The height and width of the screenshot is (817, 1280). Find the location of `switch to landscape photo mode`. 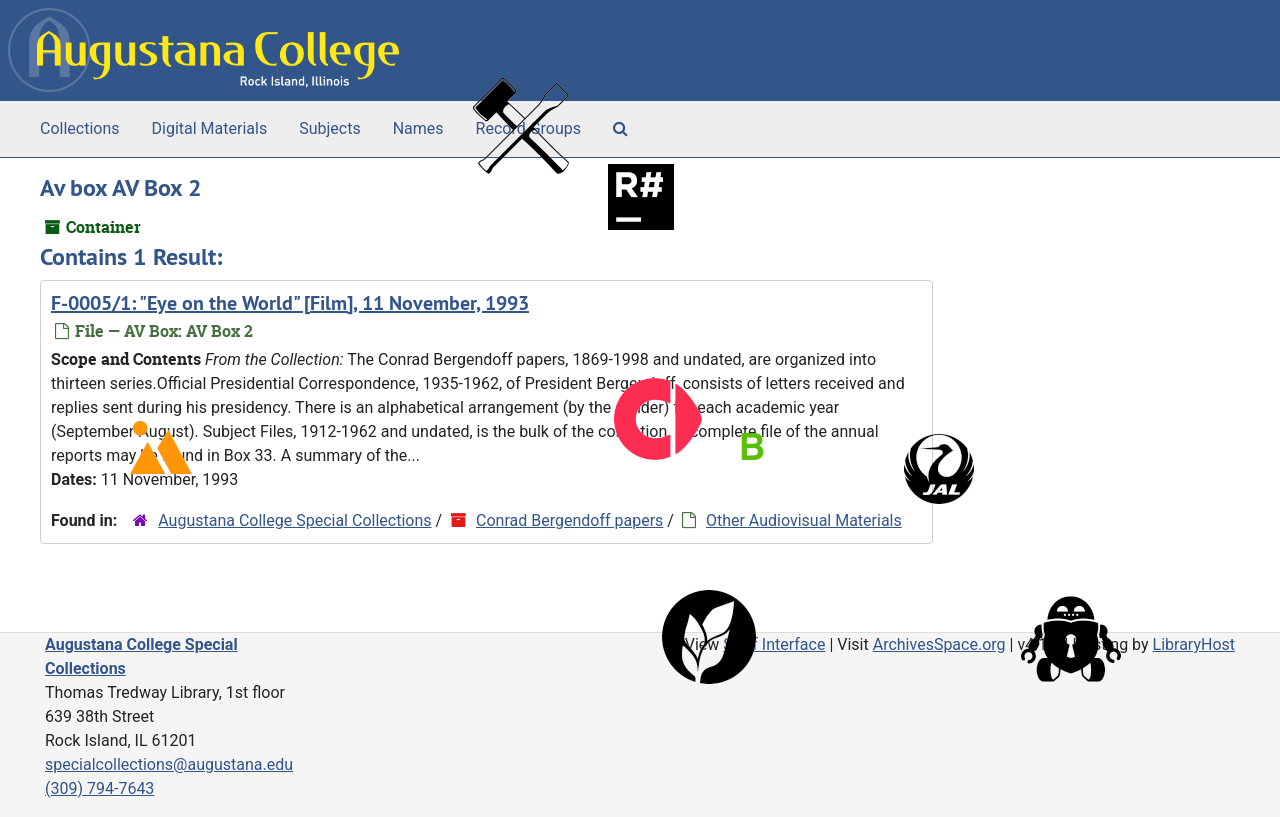

switch to landscape photo mode is located at coordinates (159, 447).